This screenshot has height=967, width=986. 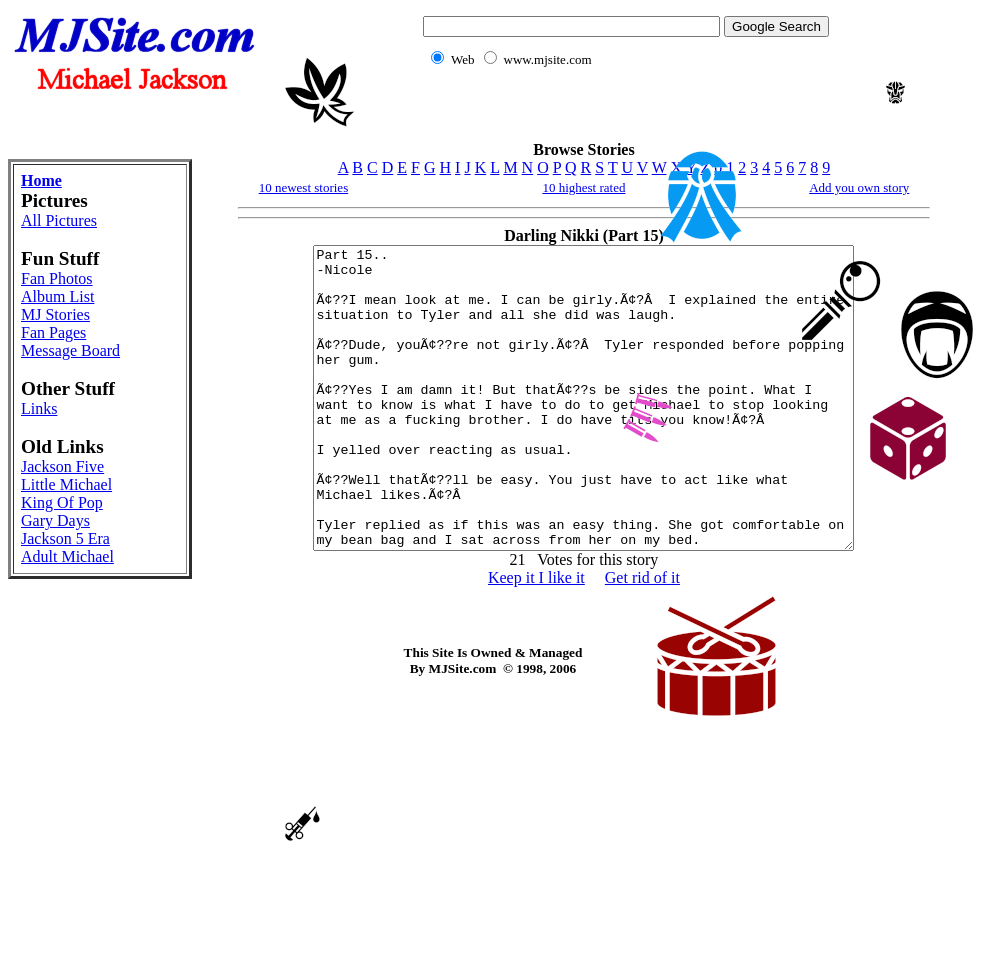 I want to click on roll the dice or randomize, so click(x=908, y=439).